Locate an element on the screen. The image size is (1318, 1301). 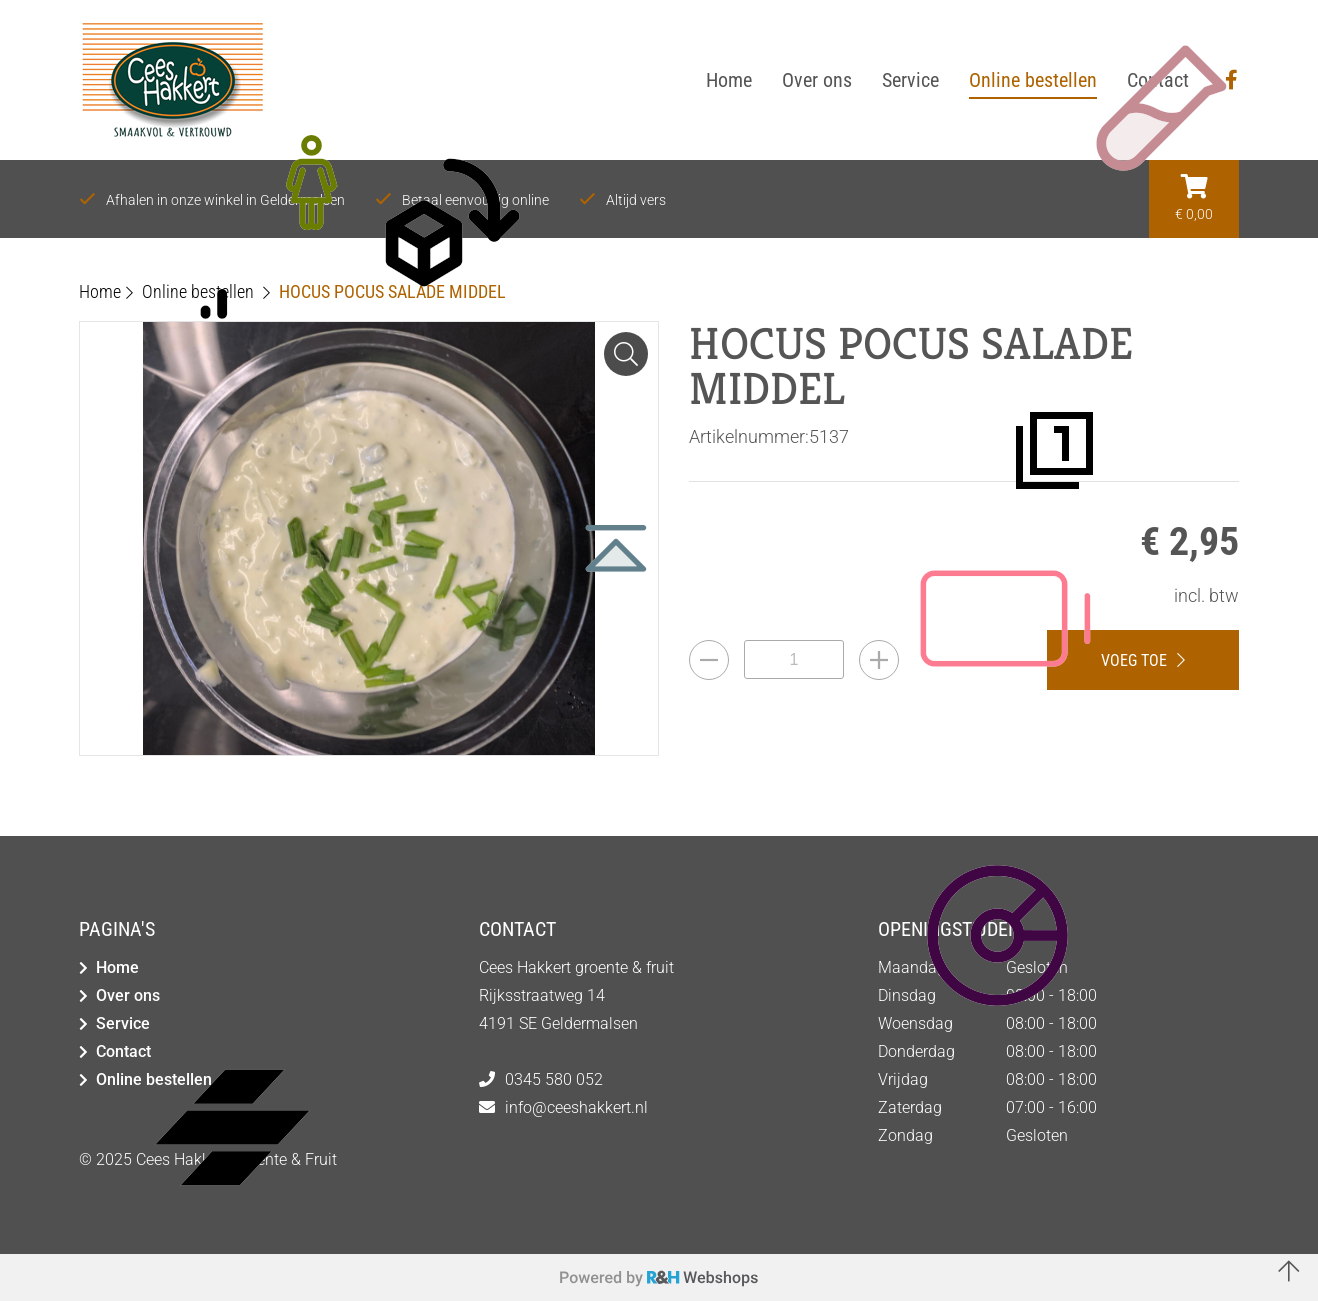
indicates weak cellular signal strength is located at coordinates (242, 284).